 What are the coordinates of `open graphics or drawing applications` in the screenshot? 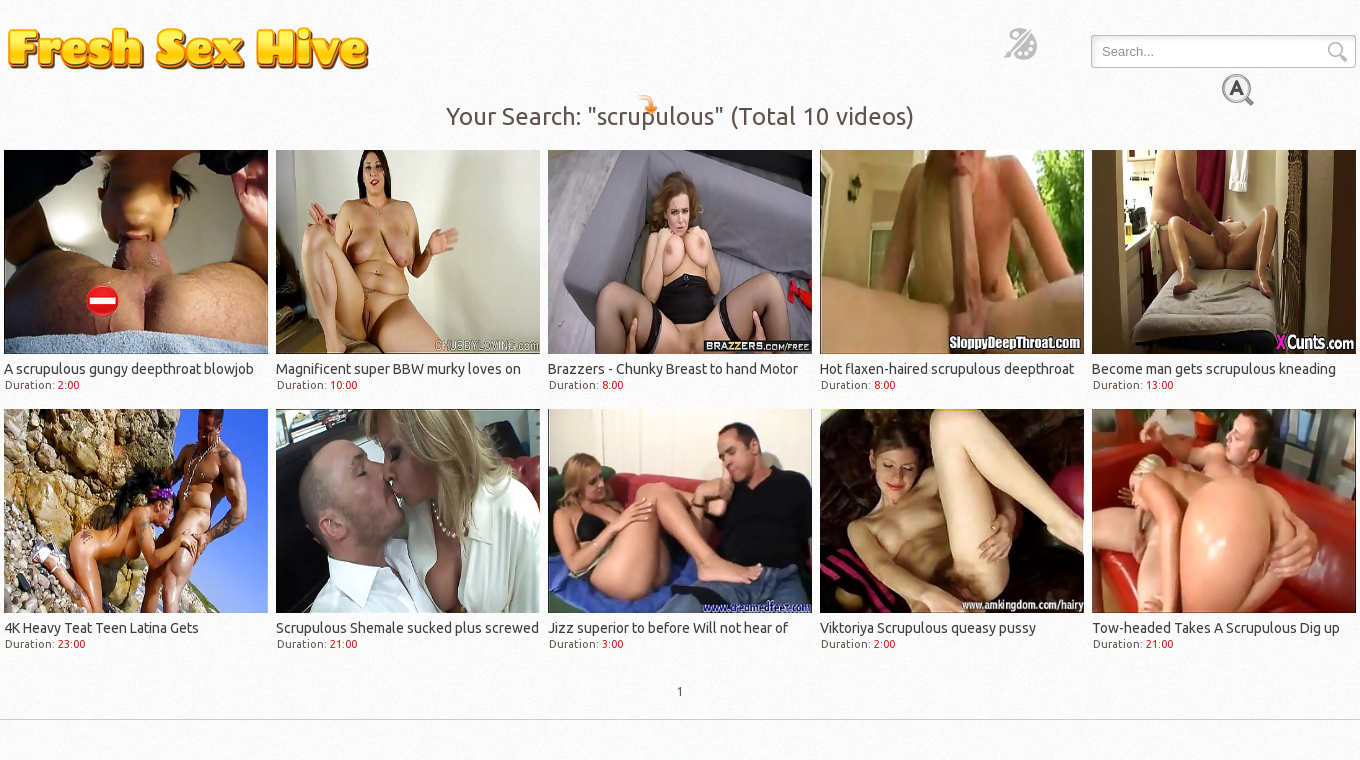 It's located at (1020, 45).